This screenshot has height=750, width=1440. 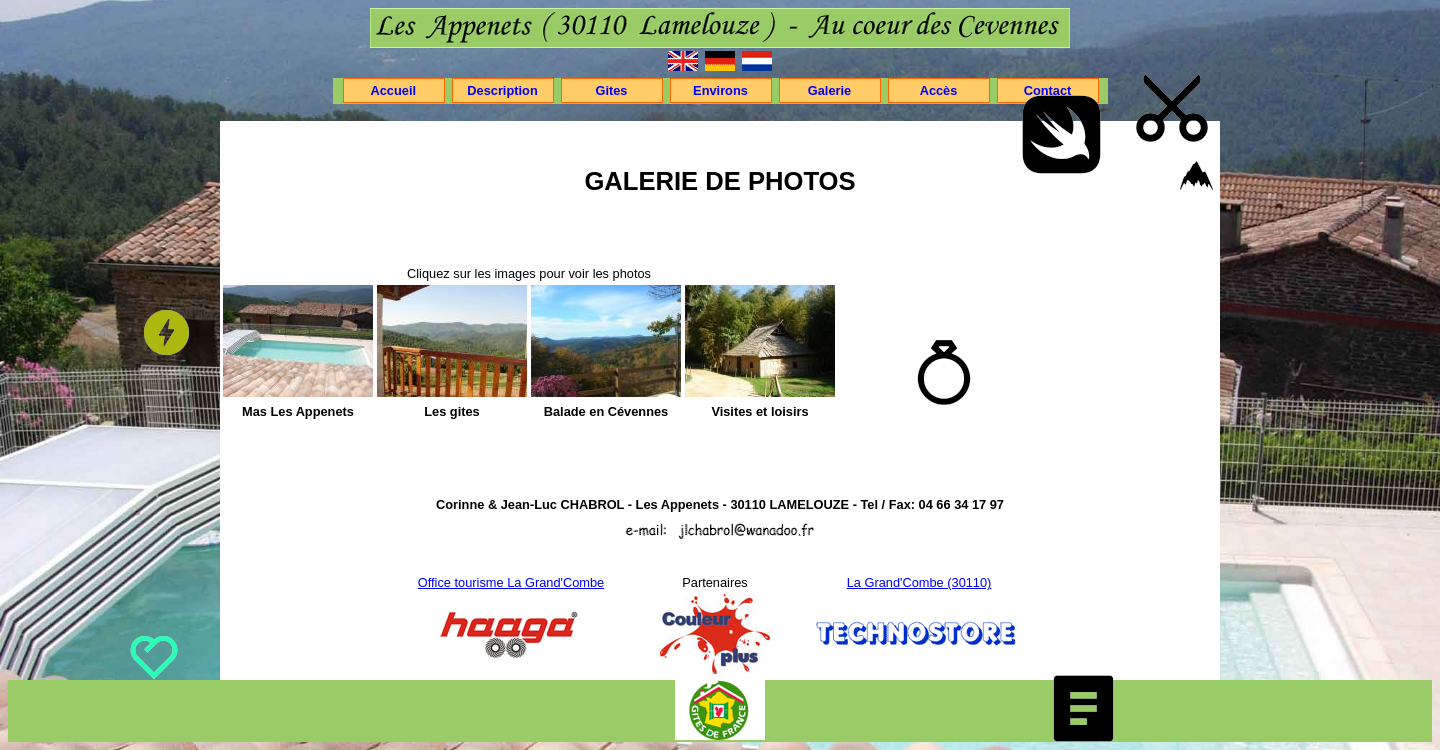 I want to click on swift programming language logo, so click(x=1061, y=134).